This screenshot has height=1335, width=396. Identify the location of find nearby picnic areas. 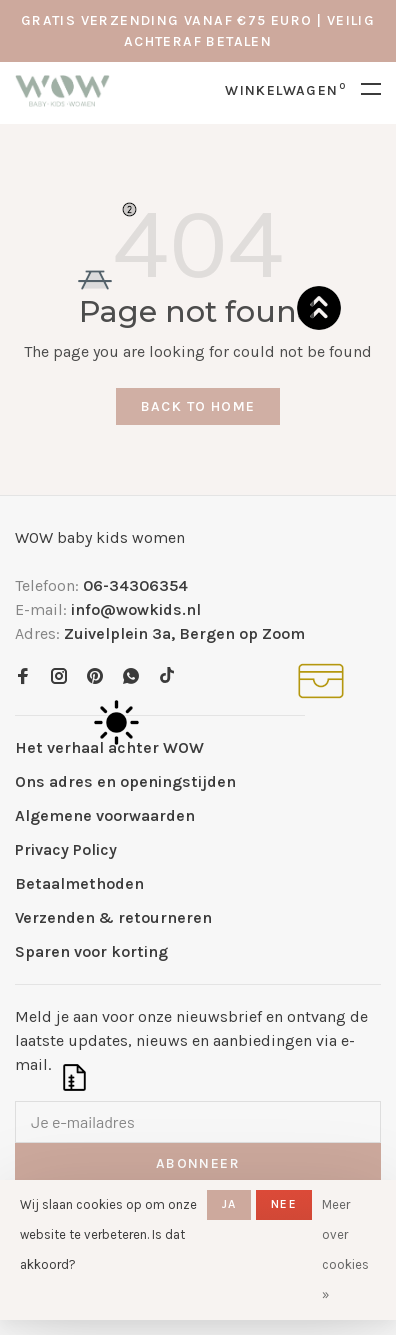
(95, 280).